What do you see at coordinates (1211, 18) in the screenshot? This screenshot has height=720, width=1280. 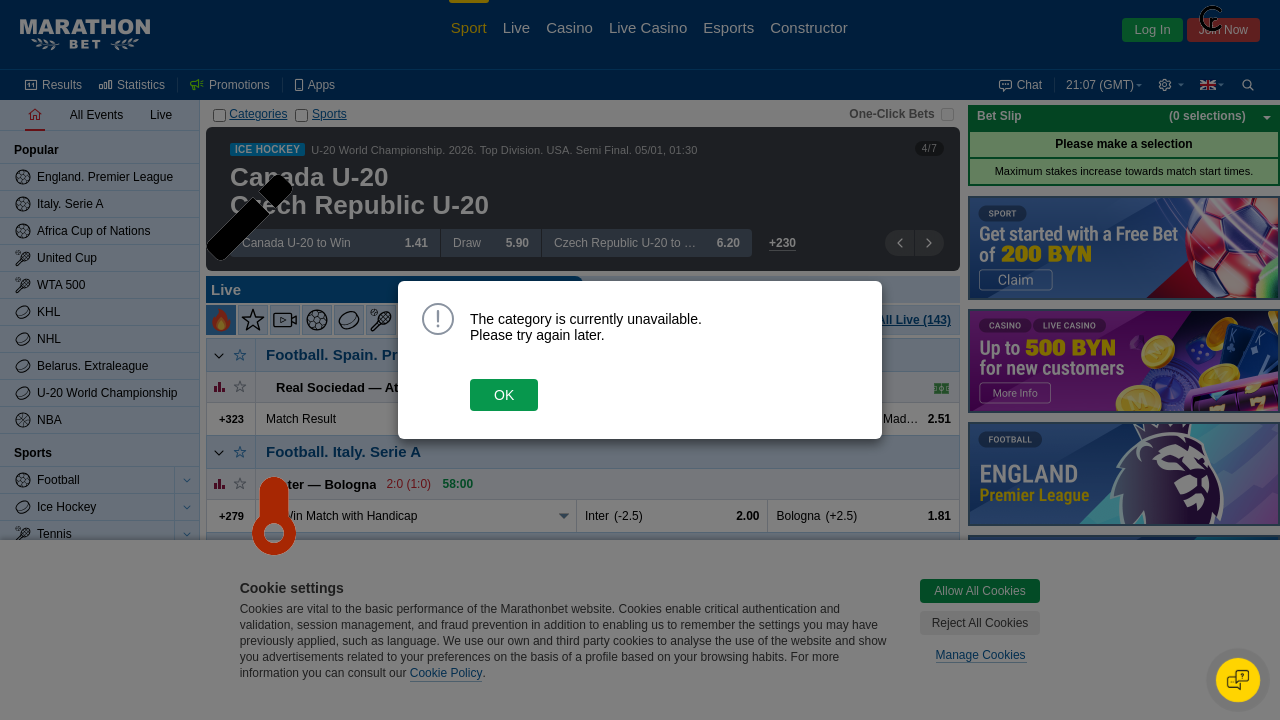 I see `indicates brazilian cruzeiro currency` at bounding box center [1211, 18].